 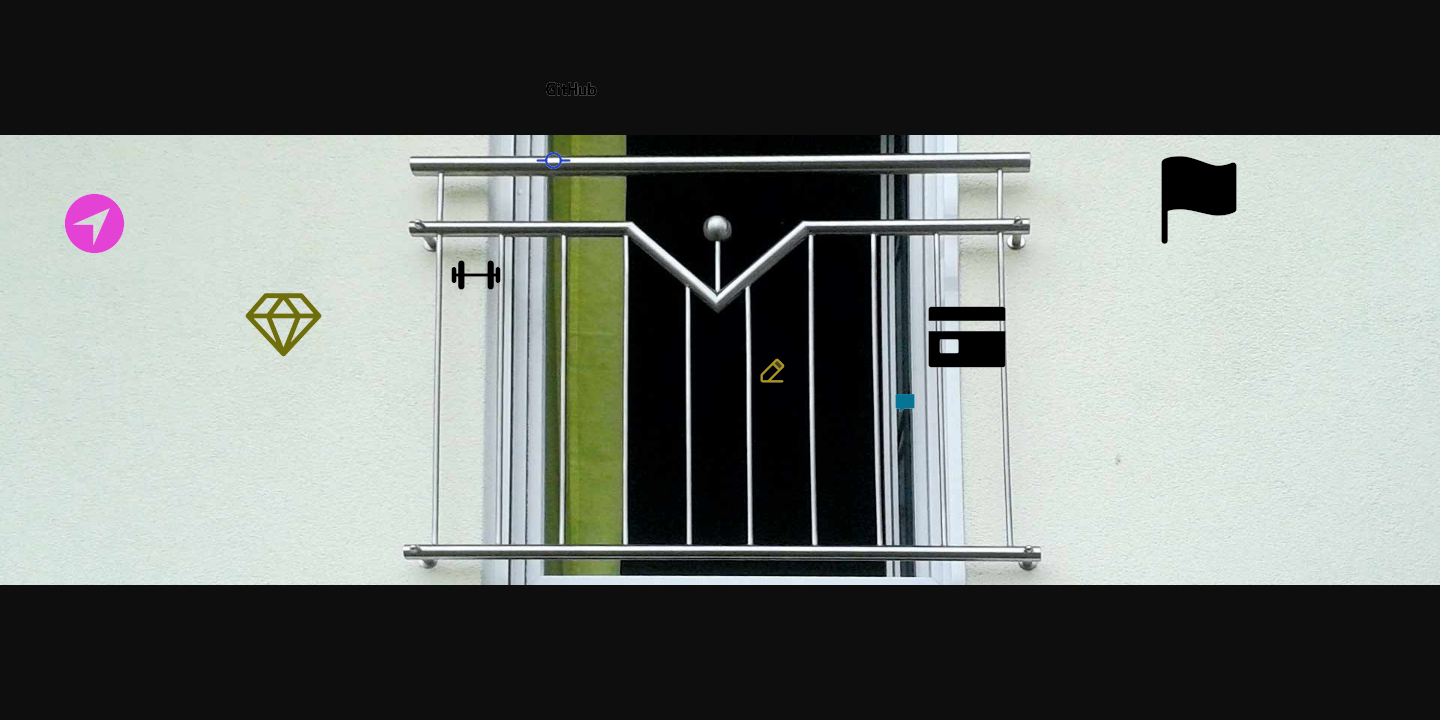 I want to click on open chat or messaging, so click(x=905, y=403).